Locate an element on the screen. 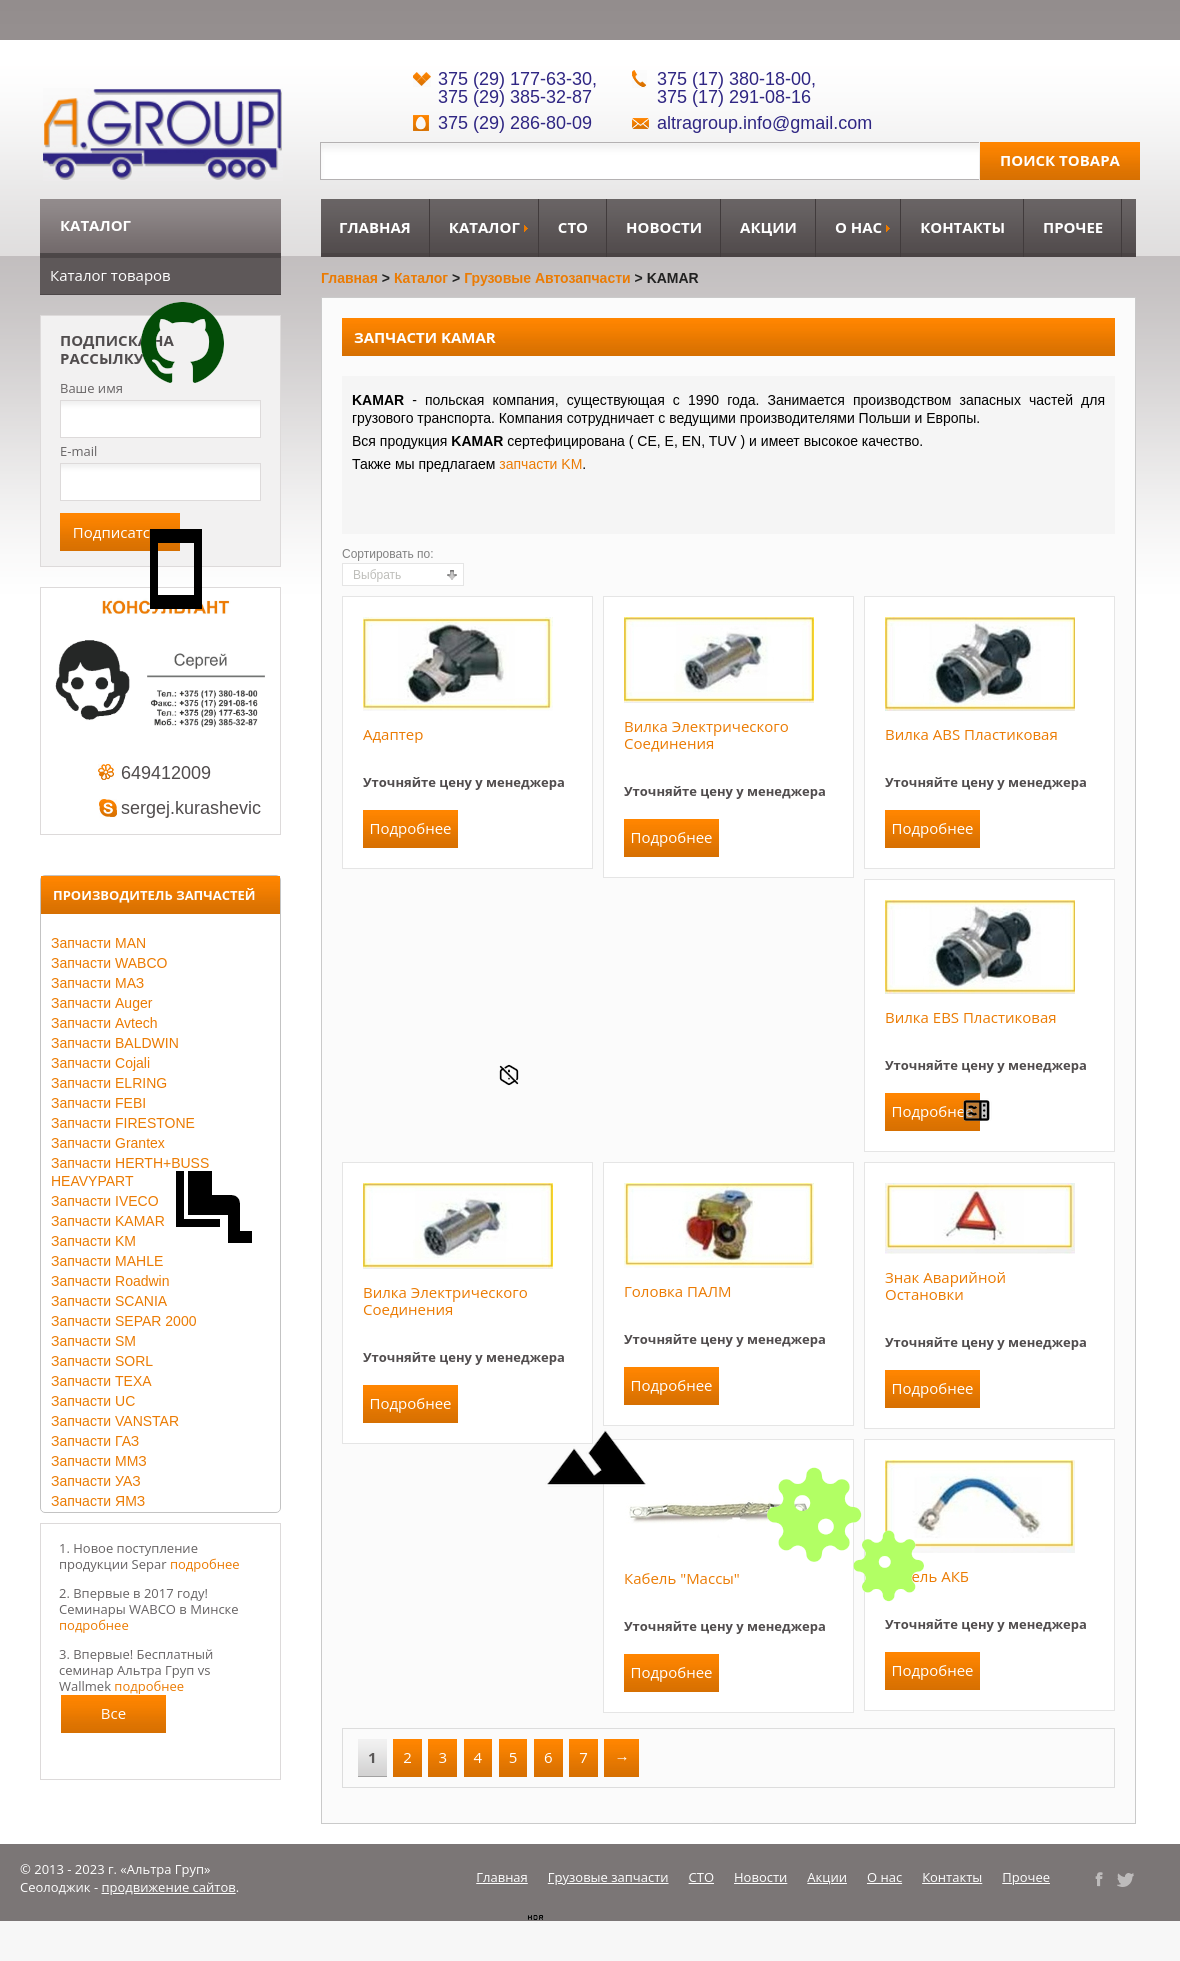 This screenshot has height=1961, width=1180. filter photos by landscape or mountain scenery is located at coordinates (596, 1457).